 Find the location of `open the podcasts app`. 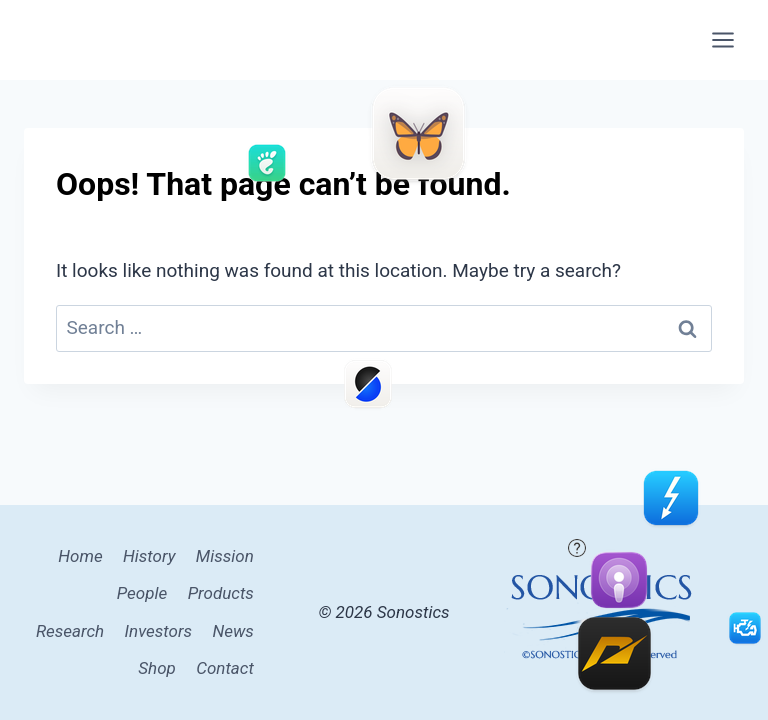

open the podcasts app is located at coordinates (619, 580).